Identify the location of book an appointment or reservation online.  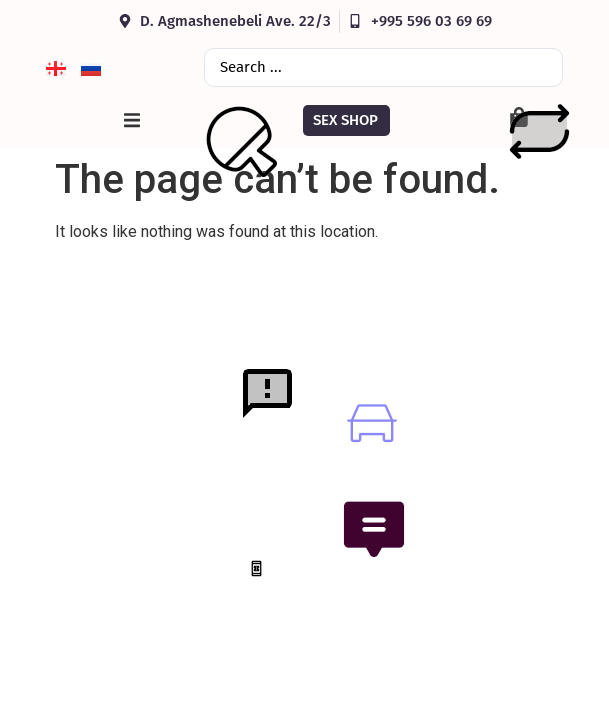
(256, 568).